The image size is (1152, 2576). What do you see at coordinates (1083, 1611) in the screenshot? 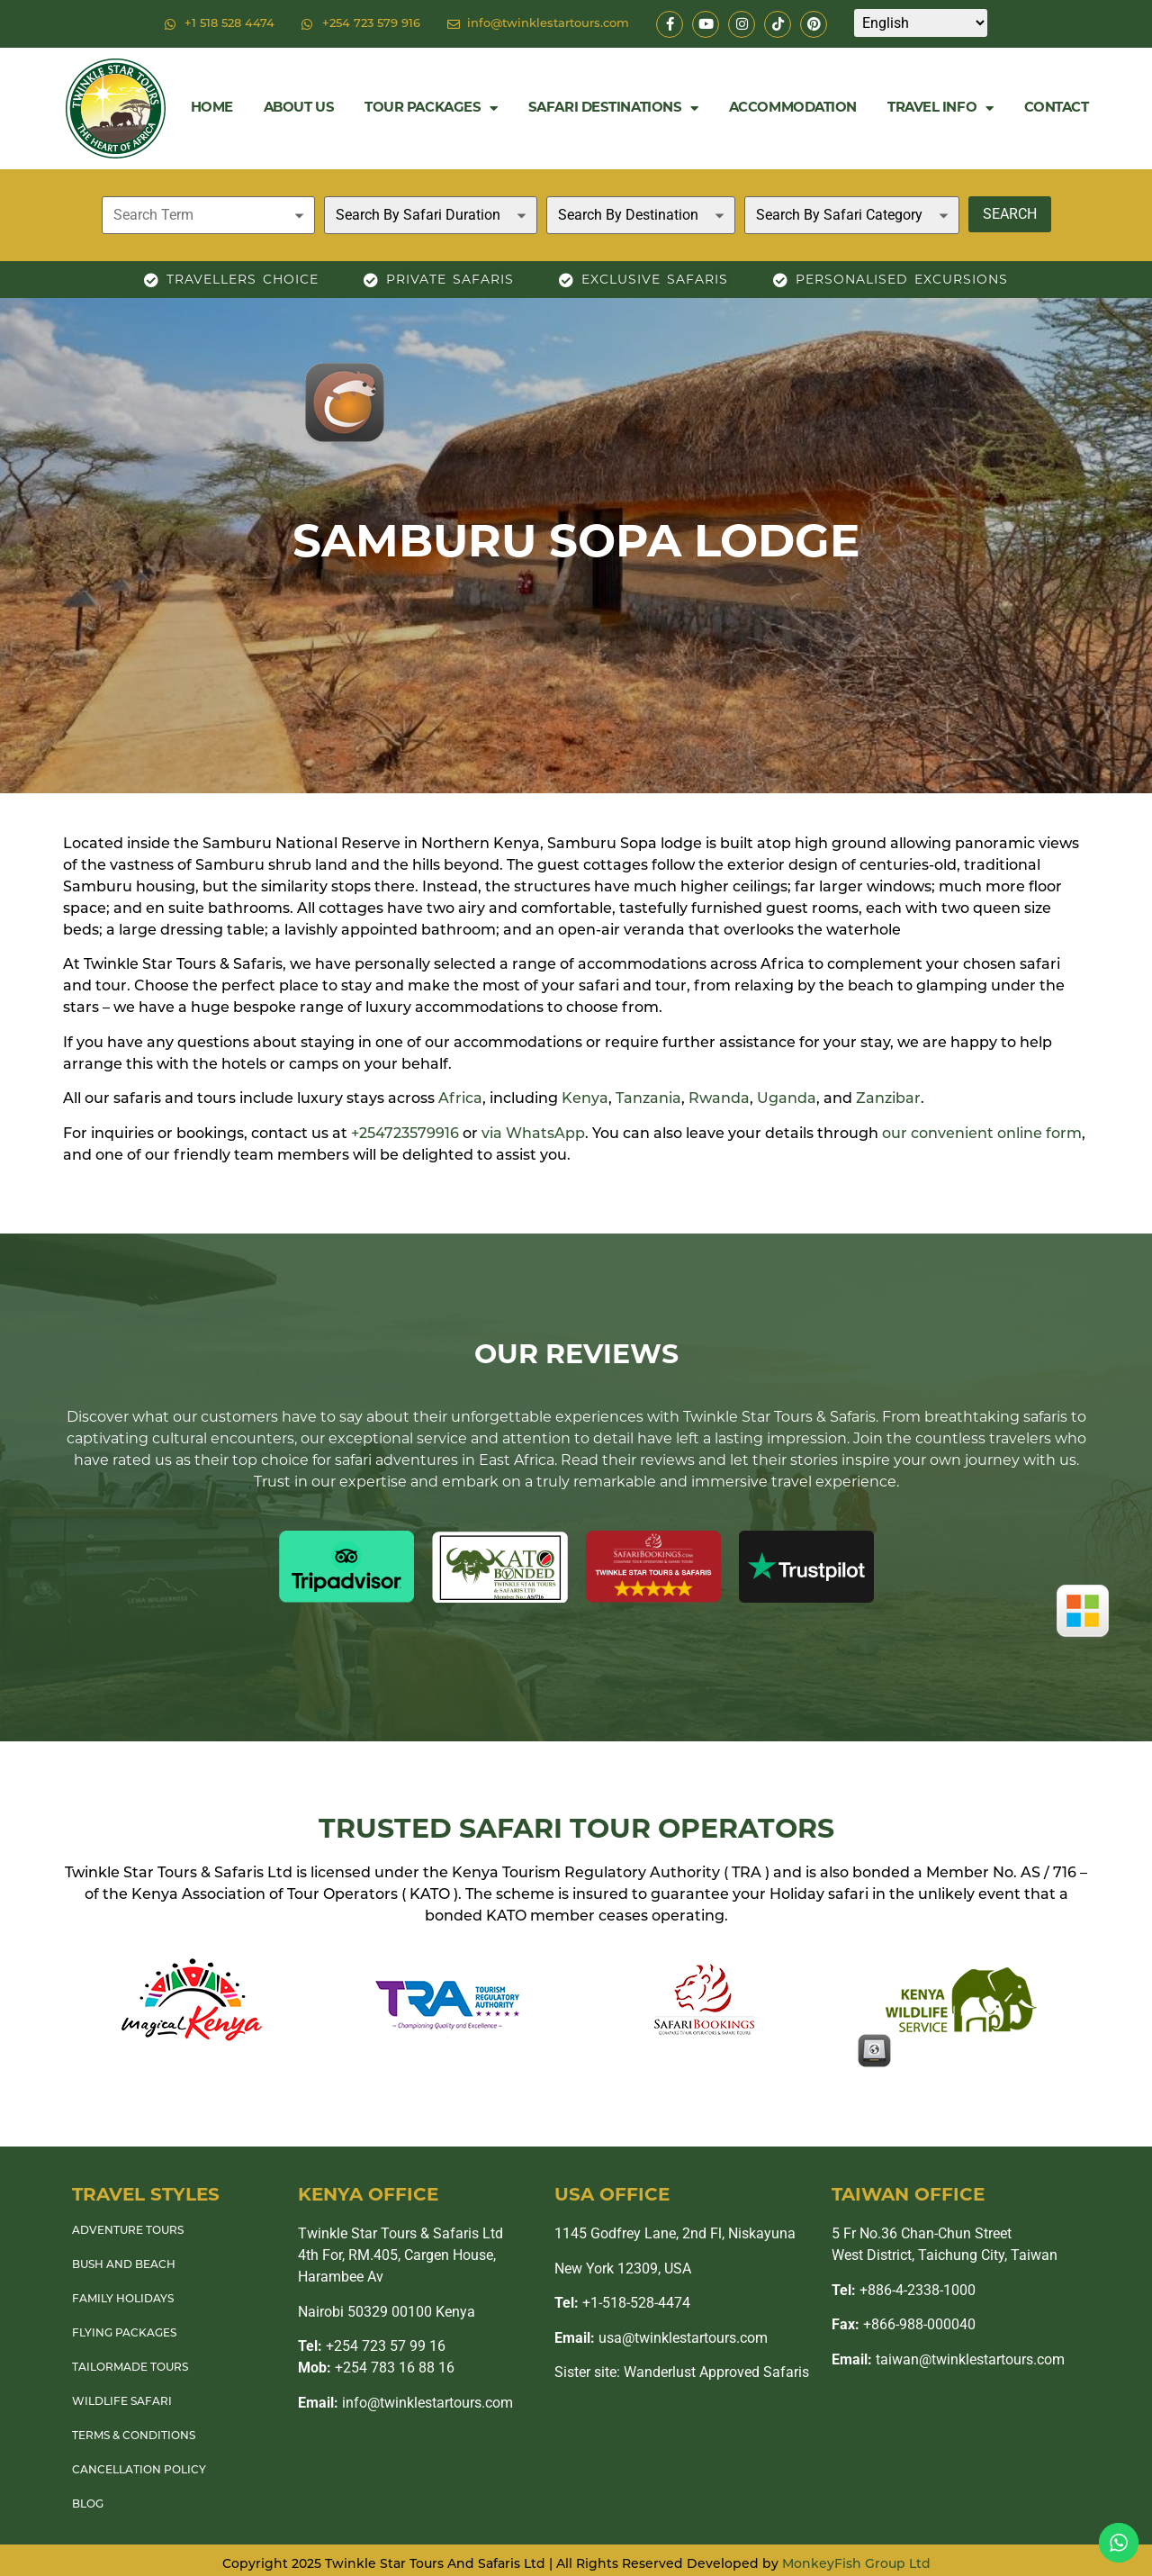
I see `open the MSN app` at bounding box center [1083, 1611].